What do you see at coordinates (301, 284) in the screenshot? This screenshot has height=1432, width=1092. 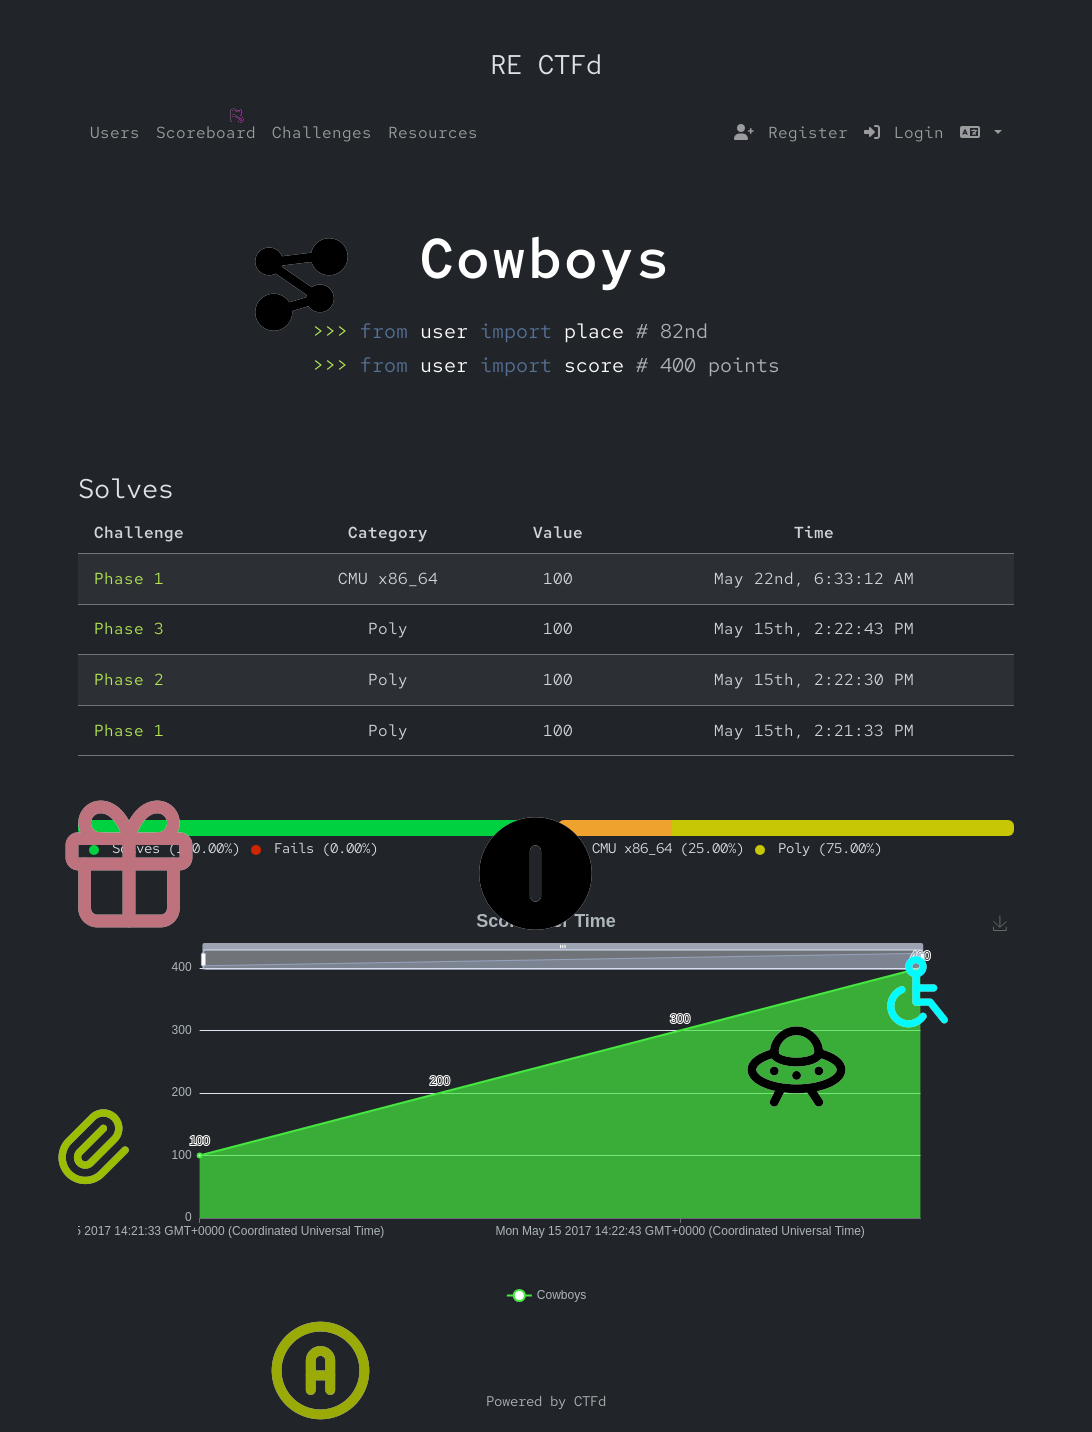 I see `share content to other apps or users` at bounding box center [301, 284].